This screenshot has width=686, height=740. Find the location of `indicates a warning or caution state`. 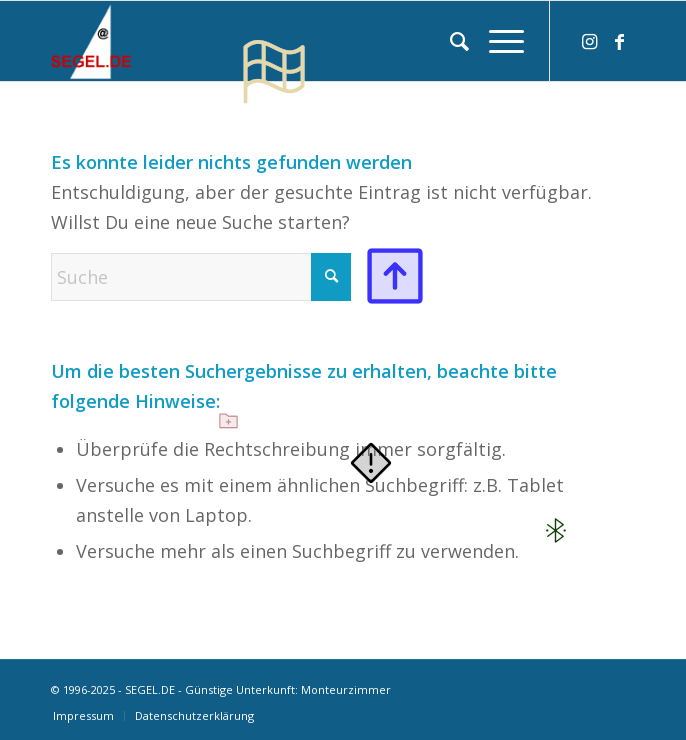

indicates a warning or caution state is located at coordinates (371, 463).